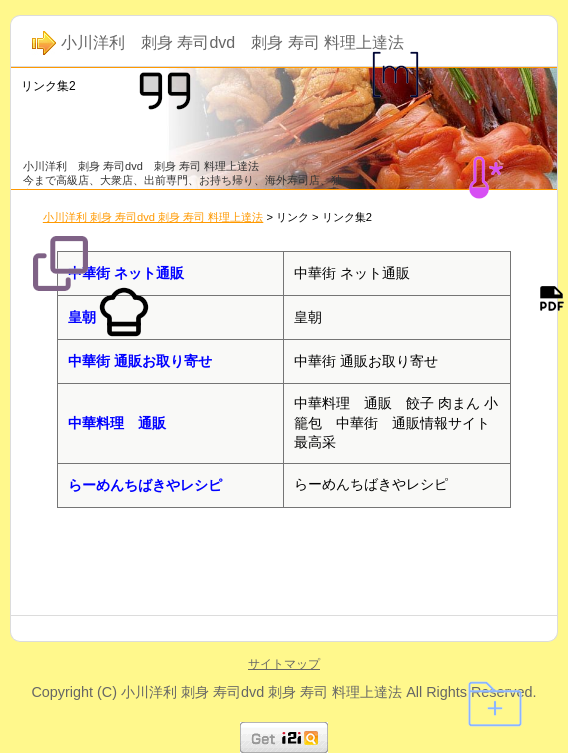 The width and height of the screenshot is (568, 753). Describe the element at coordinates (165, 90) in the screenshot. I see `view testimonials or customer quotes` at that location.